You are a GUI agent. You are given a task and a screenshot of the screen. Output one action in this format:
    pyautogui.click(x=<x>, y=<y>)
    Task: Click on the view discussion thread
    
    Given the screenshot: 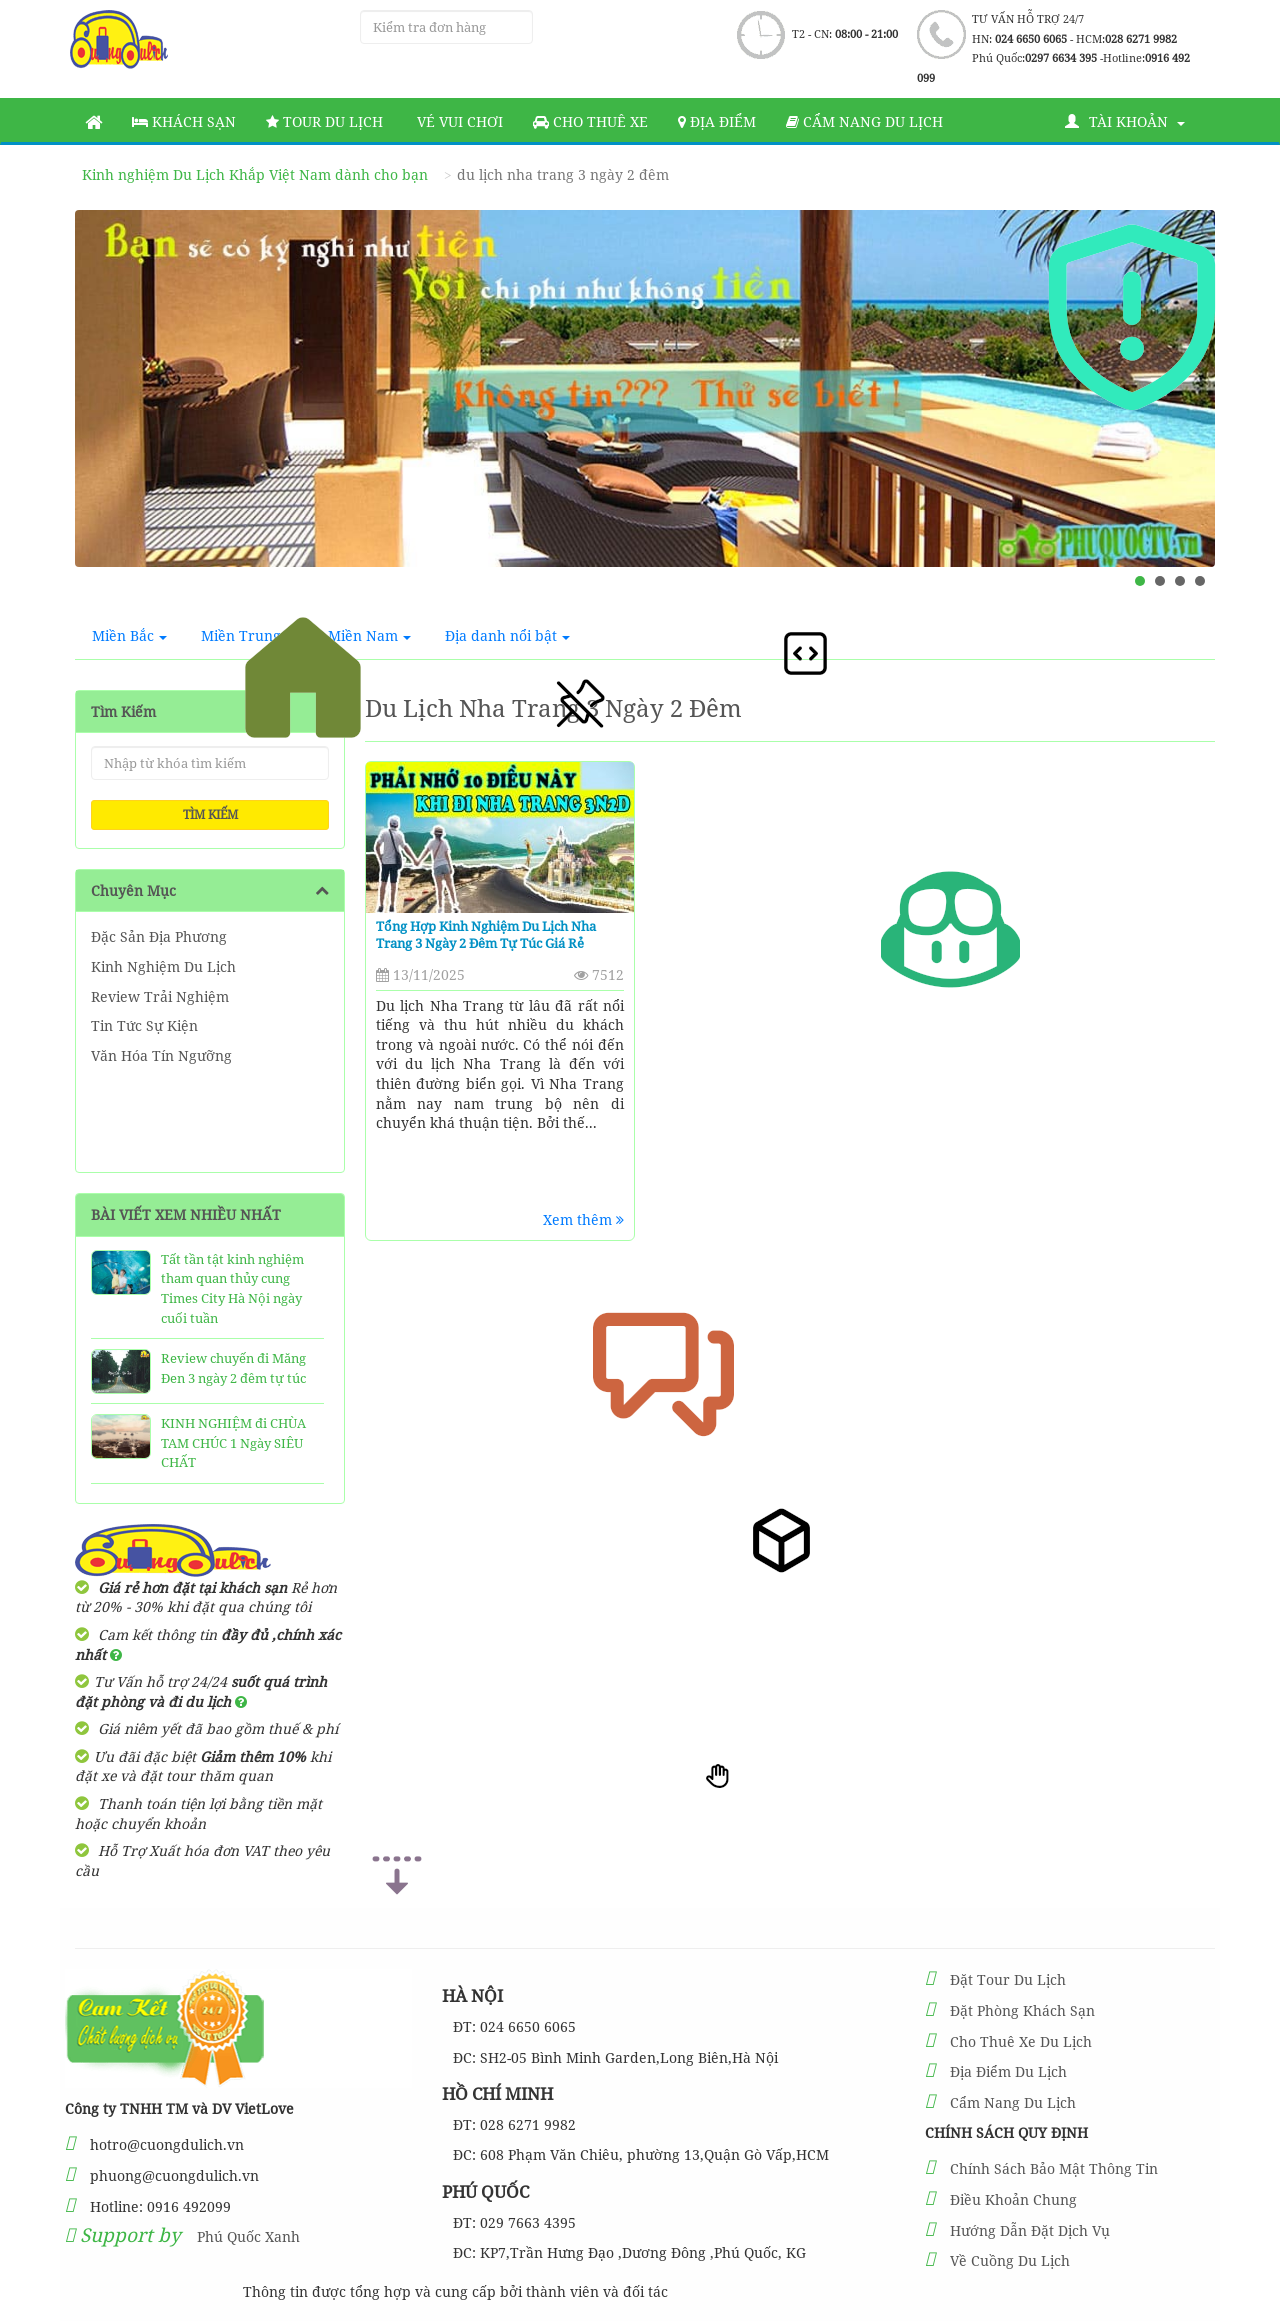 What is the action you would take?
    pyautogui.click(x=663, y=1374)
    